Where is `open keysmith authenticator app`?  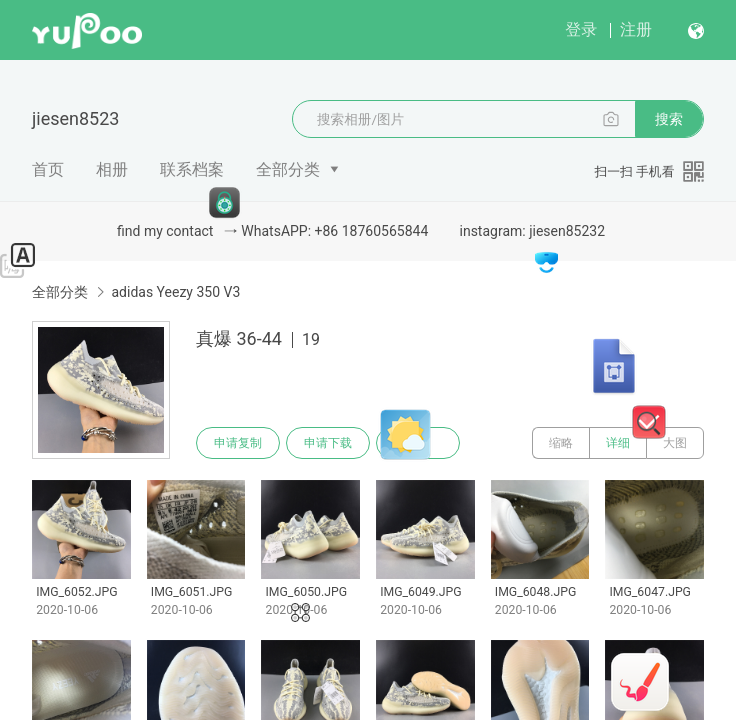
open keysmith authenticator app is located at coordinates (224, 202).